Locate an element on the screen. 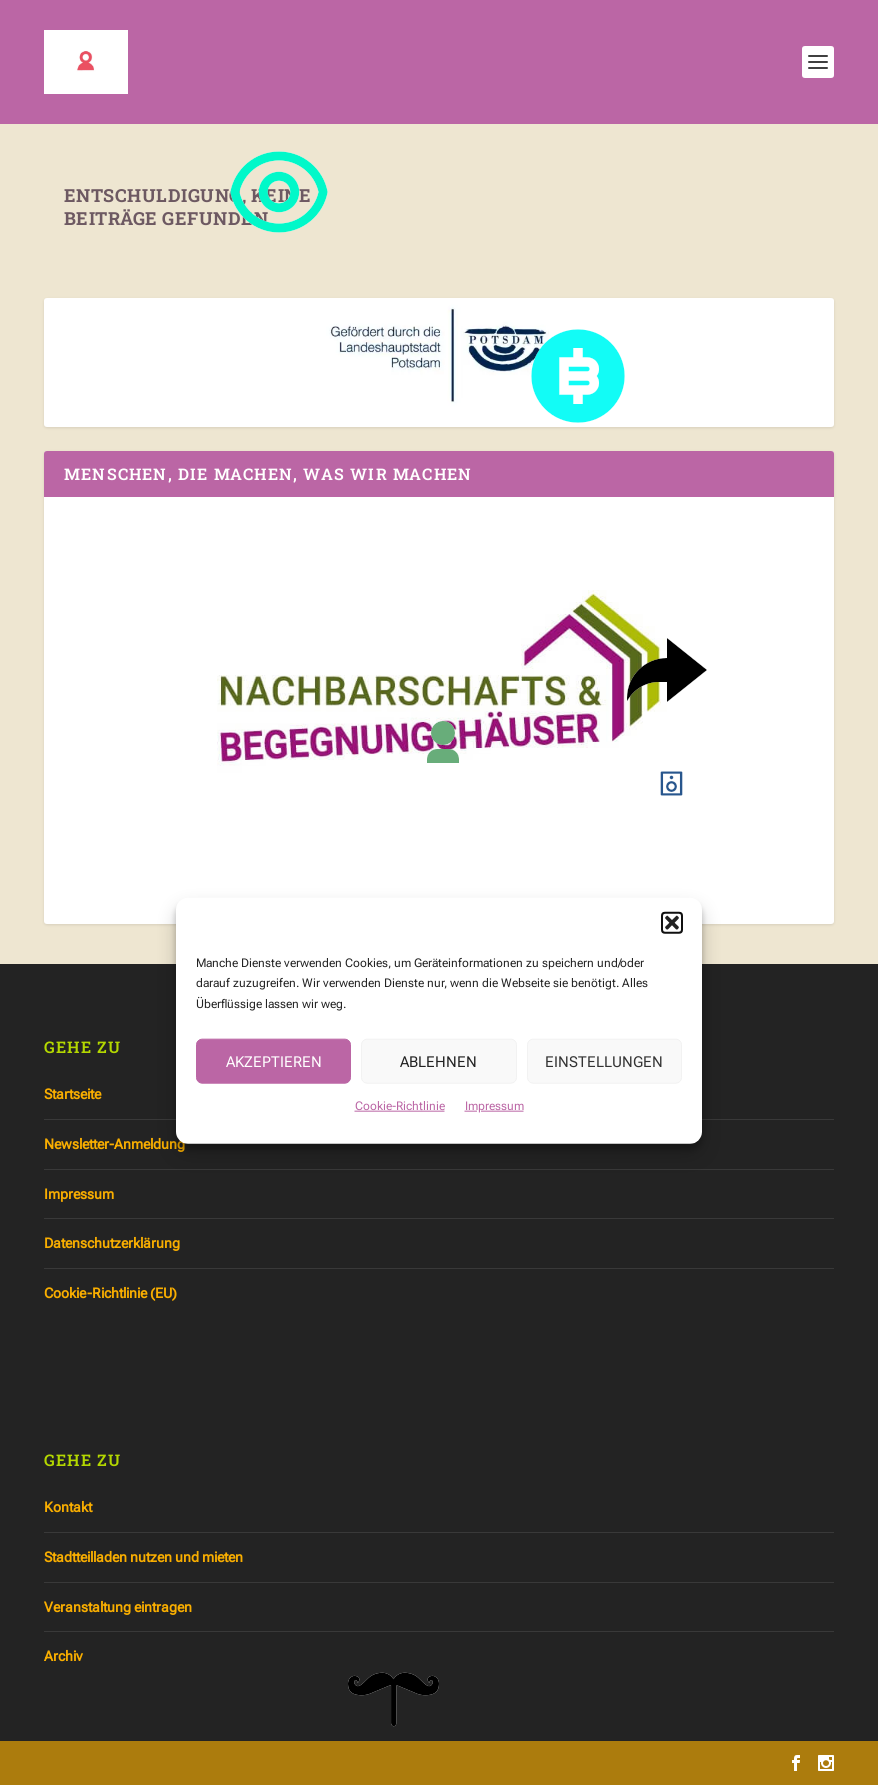 The width and height of the screenshot is (878, 1785). adjust speaker or audio output settings is located at coordinates (671, 783).